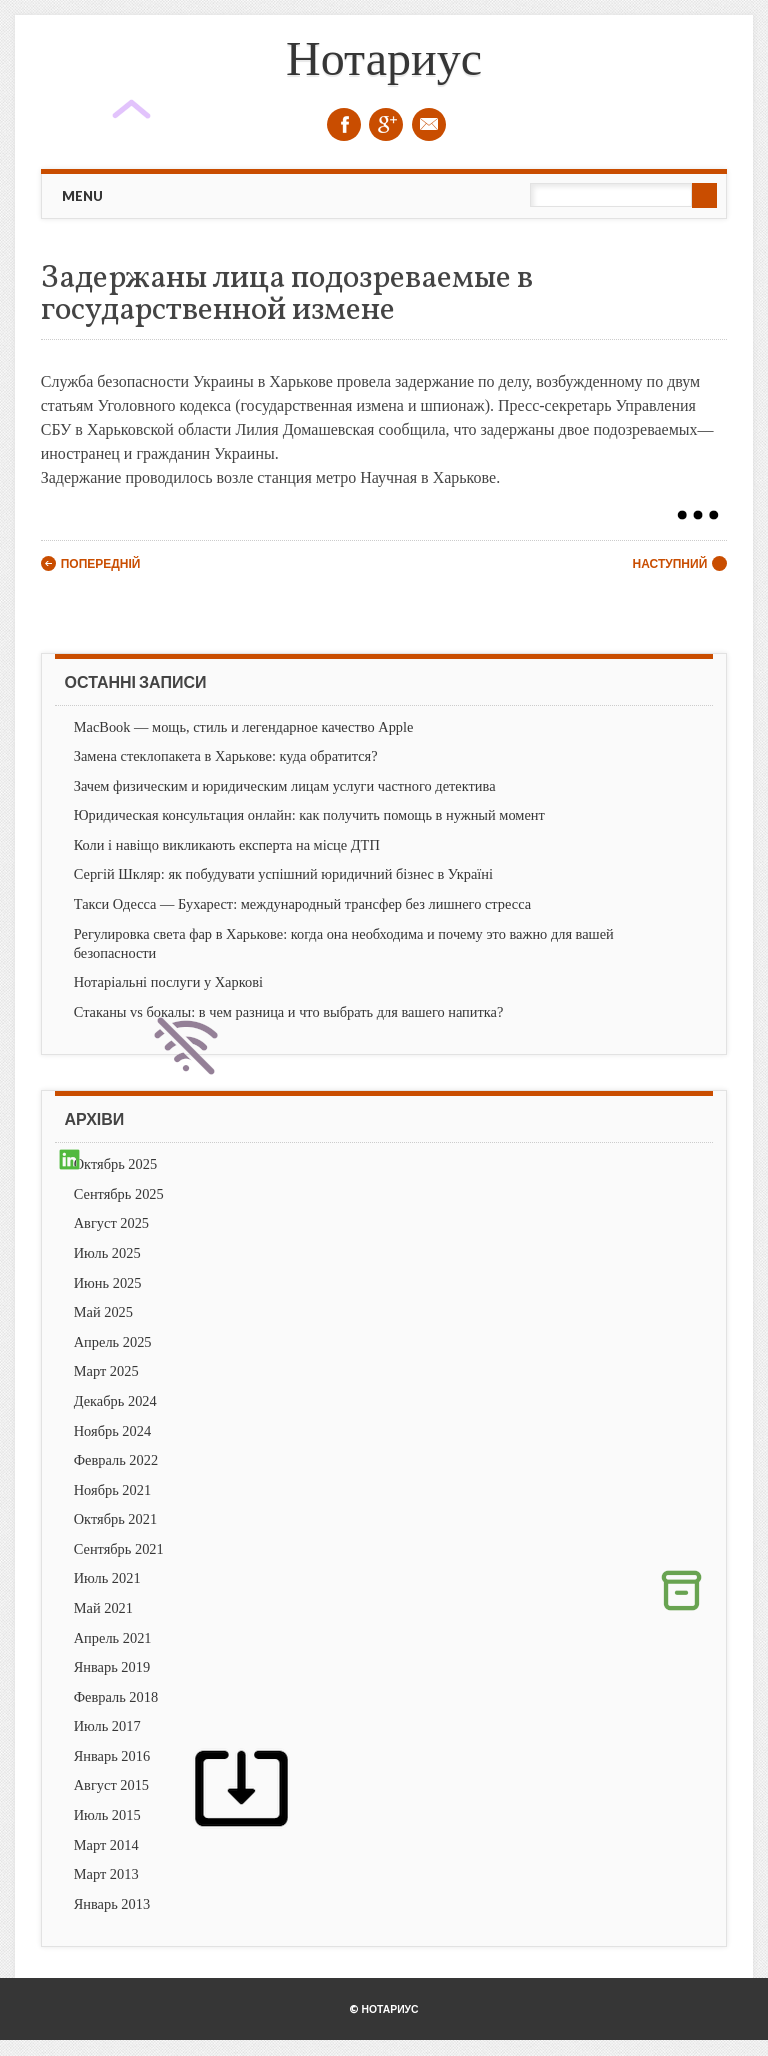 The image size is (768, 2056). Describe the element at coordinates (241, 1788) in the screenshot. I see `download a system update` at that location.